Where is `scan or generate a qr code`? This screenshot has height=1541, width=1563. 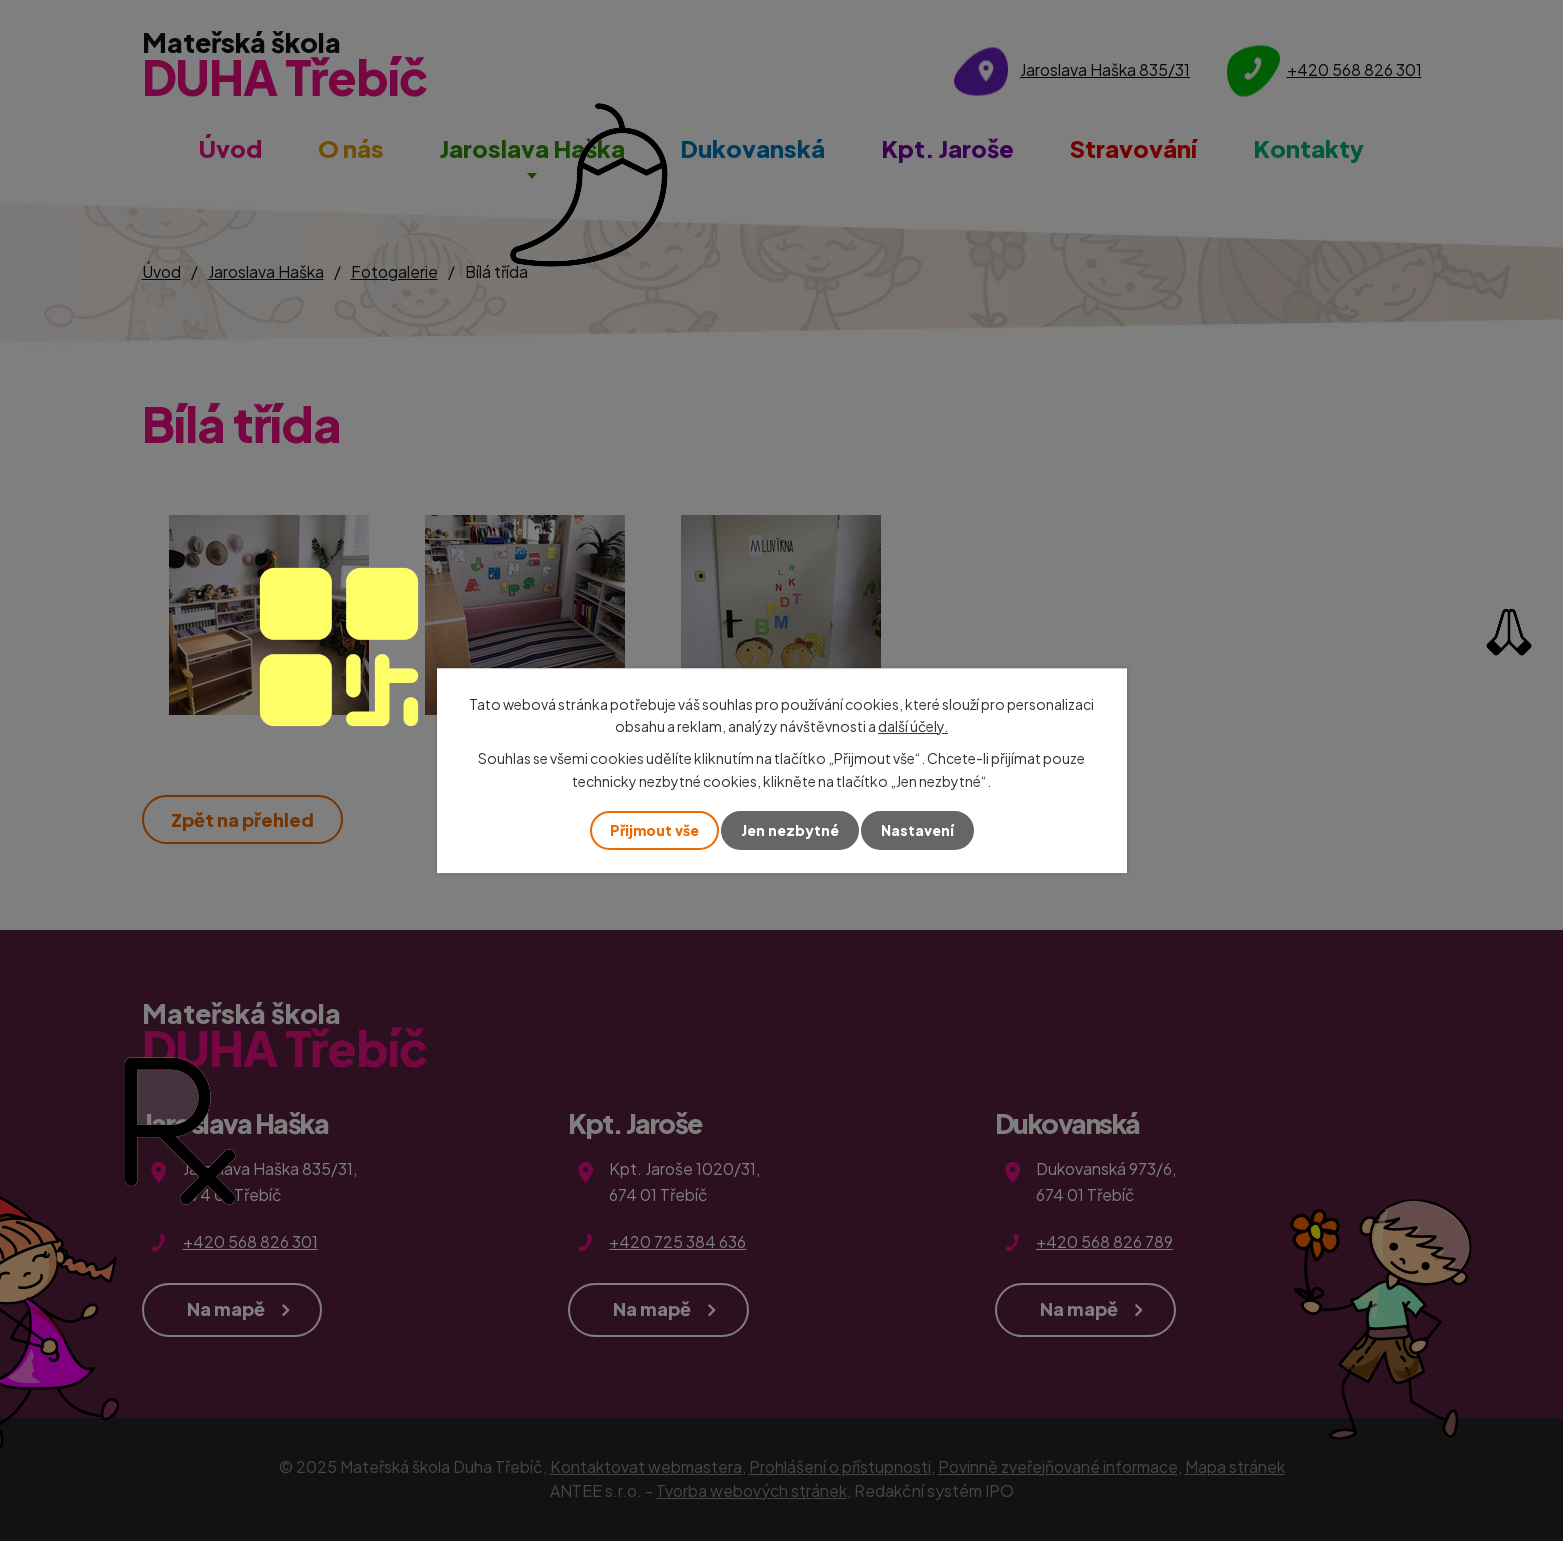 scan or generate a qr code is located at coordinates (339, 647).